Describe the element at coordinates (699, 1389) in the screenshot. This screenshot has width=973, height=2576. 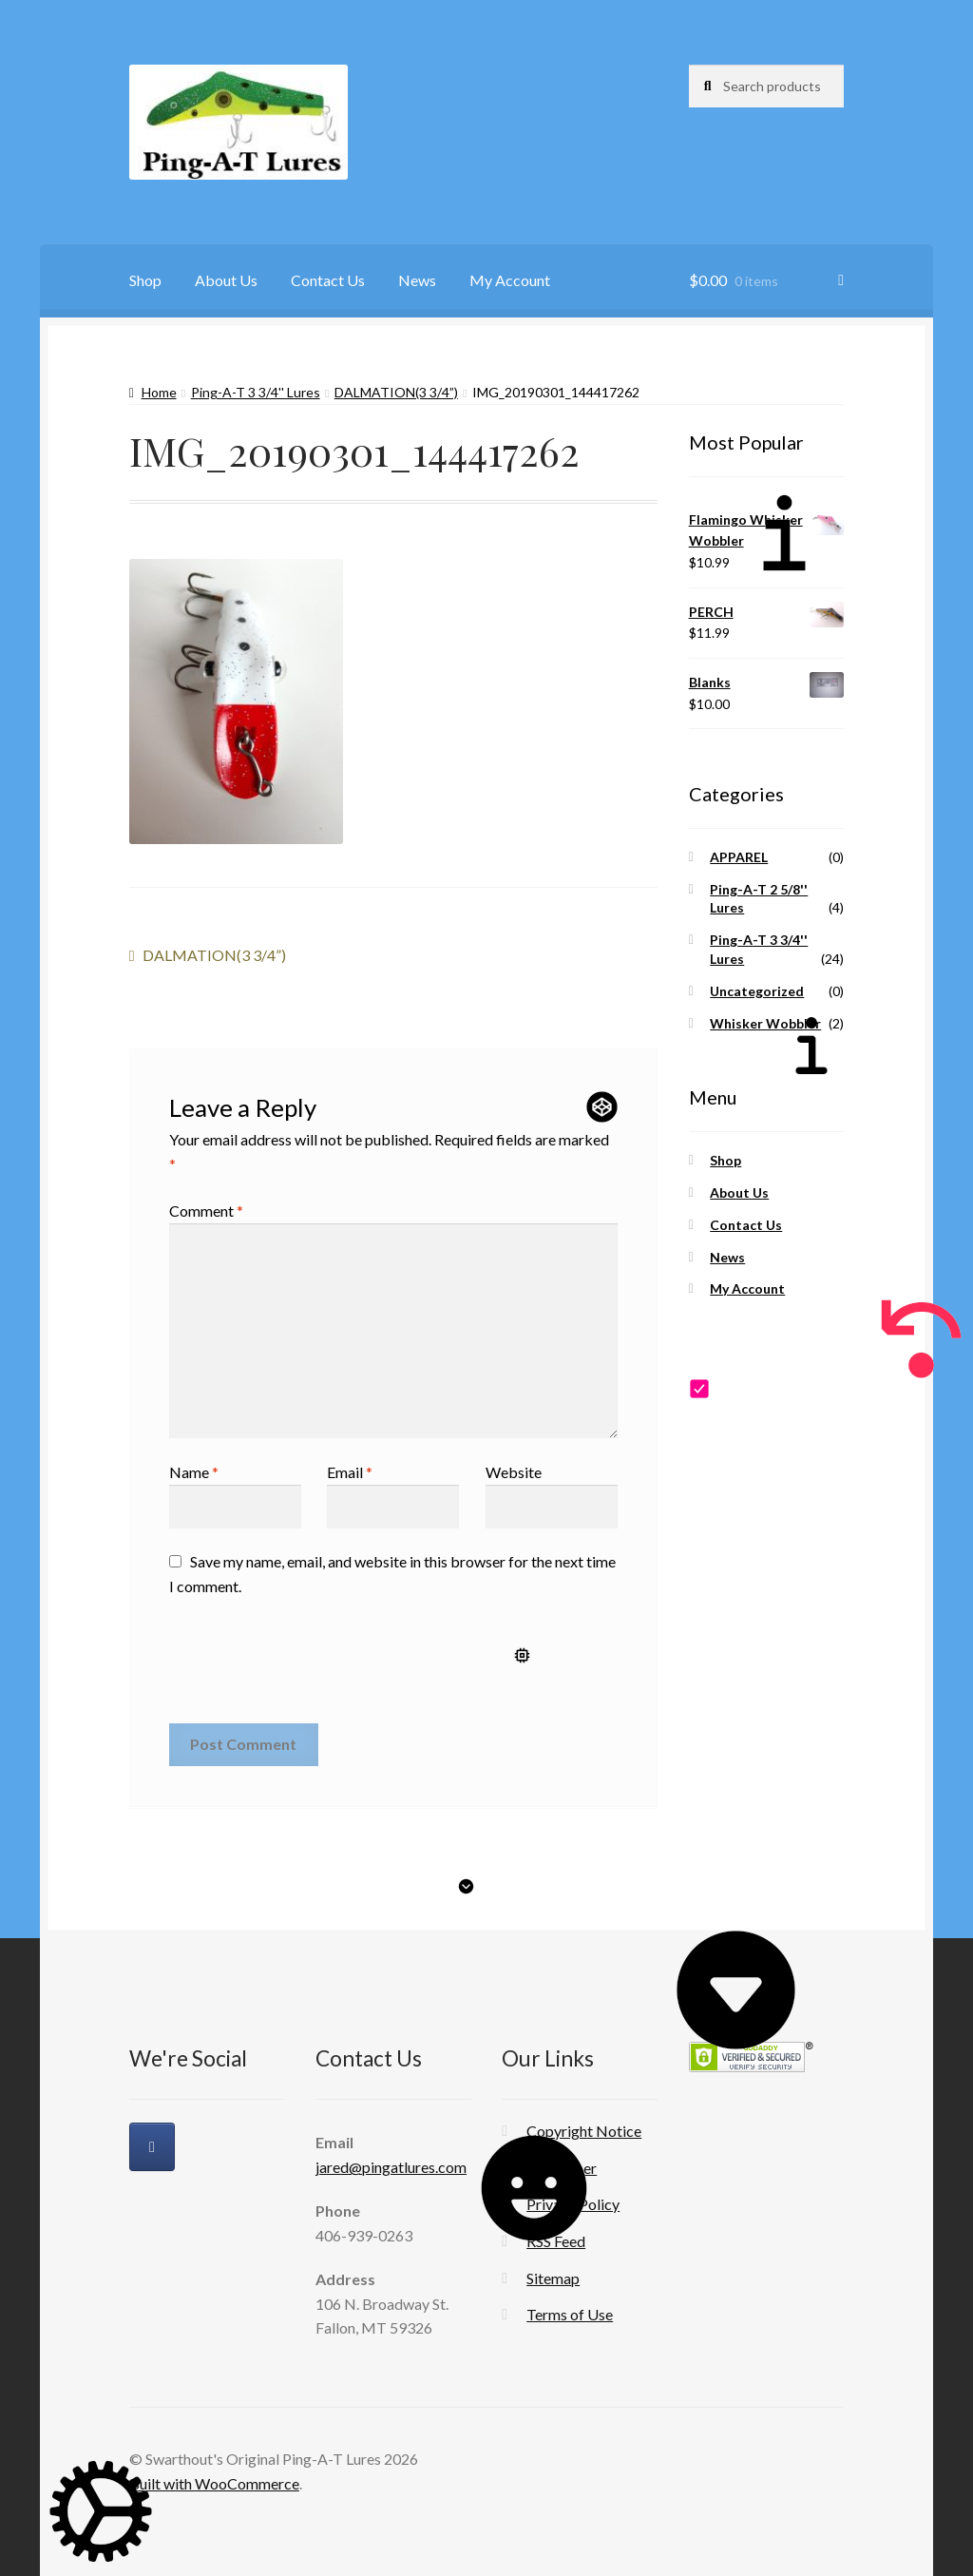
I see `select or confirm an option` at that location.